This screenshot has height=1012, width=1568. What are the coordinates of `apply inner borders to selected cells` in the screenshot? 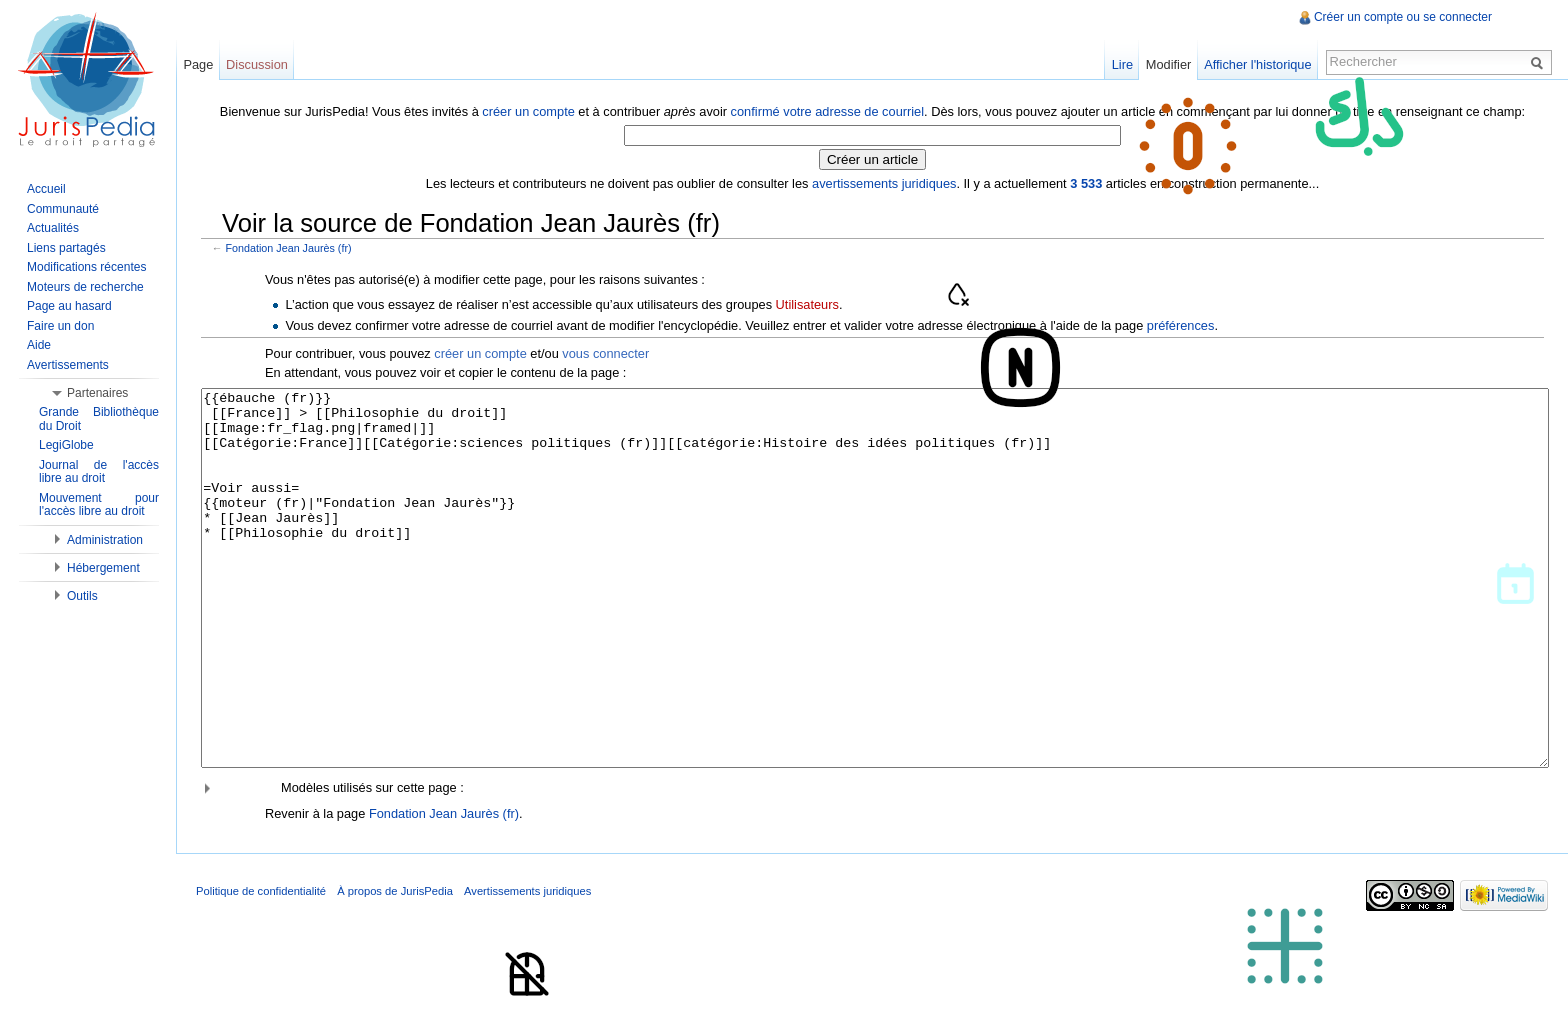 It's located at (1285, 946).